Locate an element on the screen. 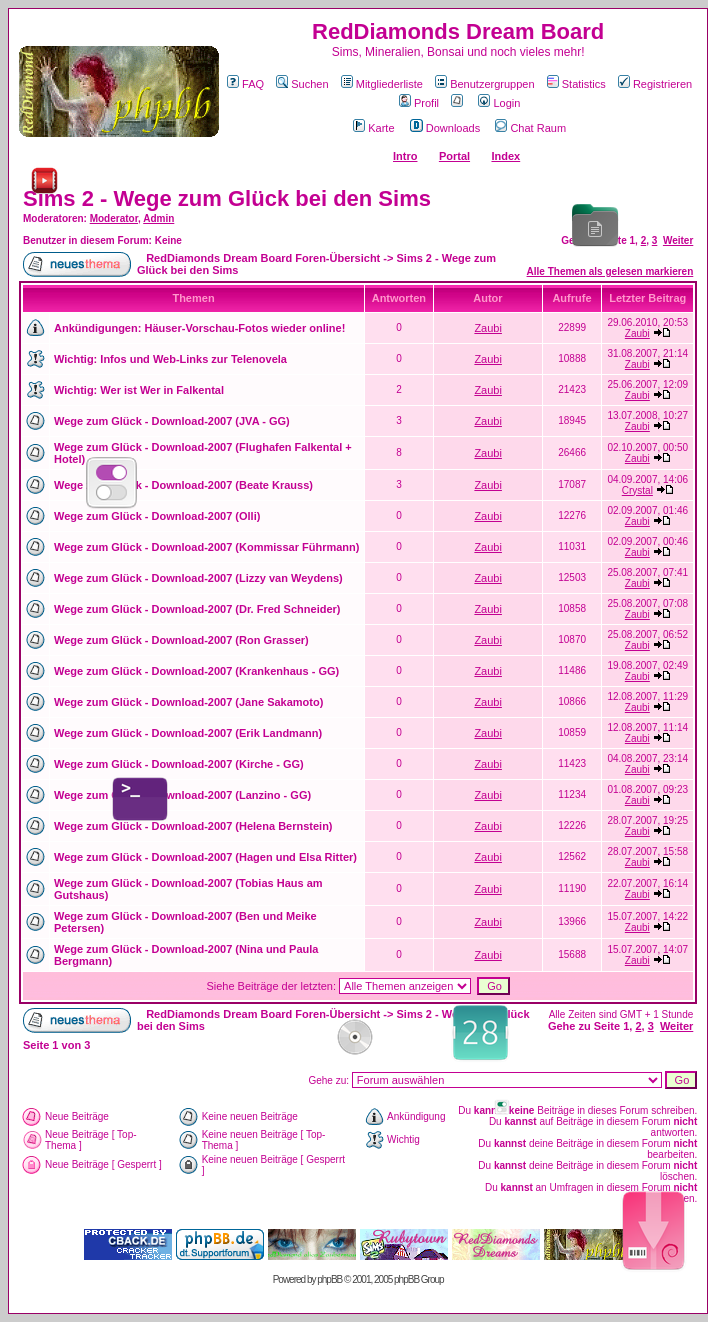 The width and height of the screenshot is (708, 1322). open gnome tweaks to customize desktop settings is located at coordinates (111, 482).